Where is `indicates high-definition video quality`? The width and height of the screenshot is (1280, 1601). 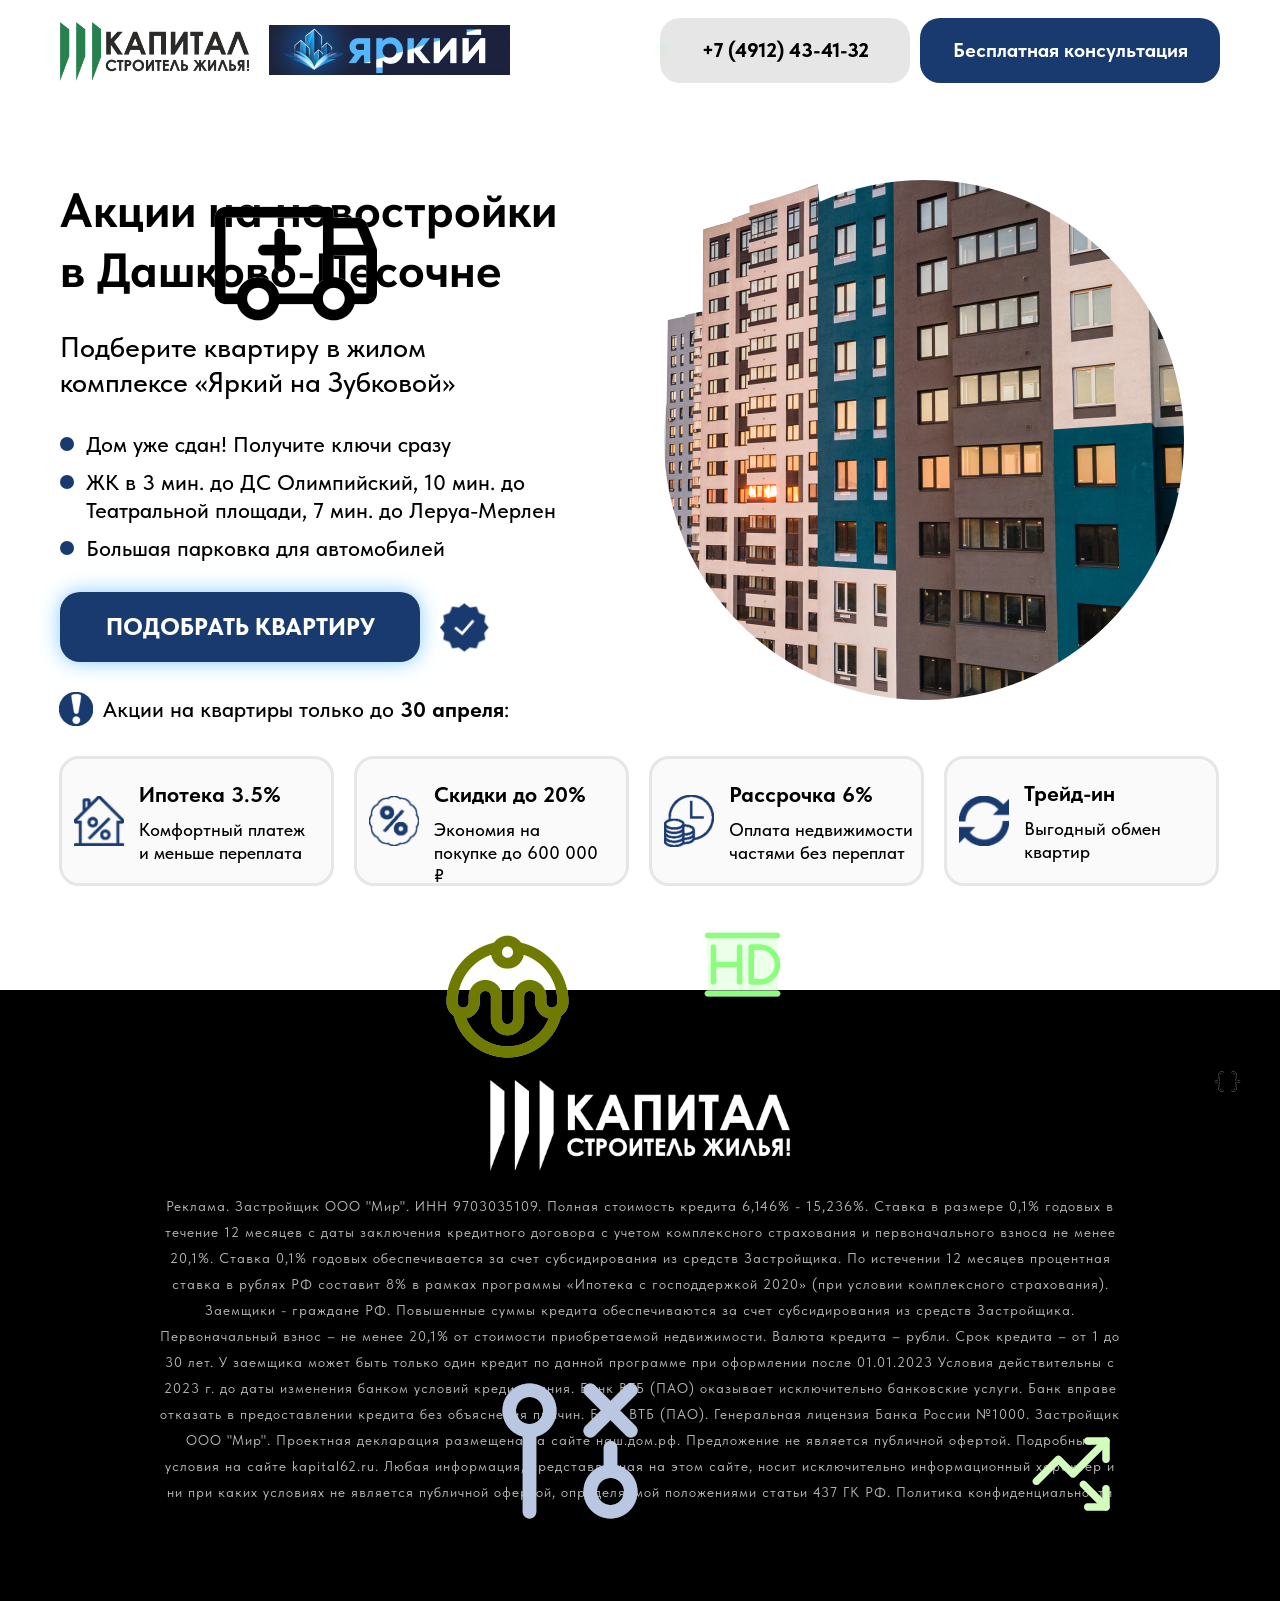
indicates high-definition video quality is located at coordinates (742, 964).